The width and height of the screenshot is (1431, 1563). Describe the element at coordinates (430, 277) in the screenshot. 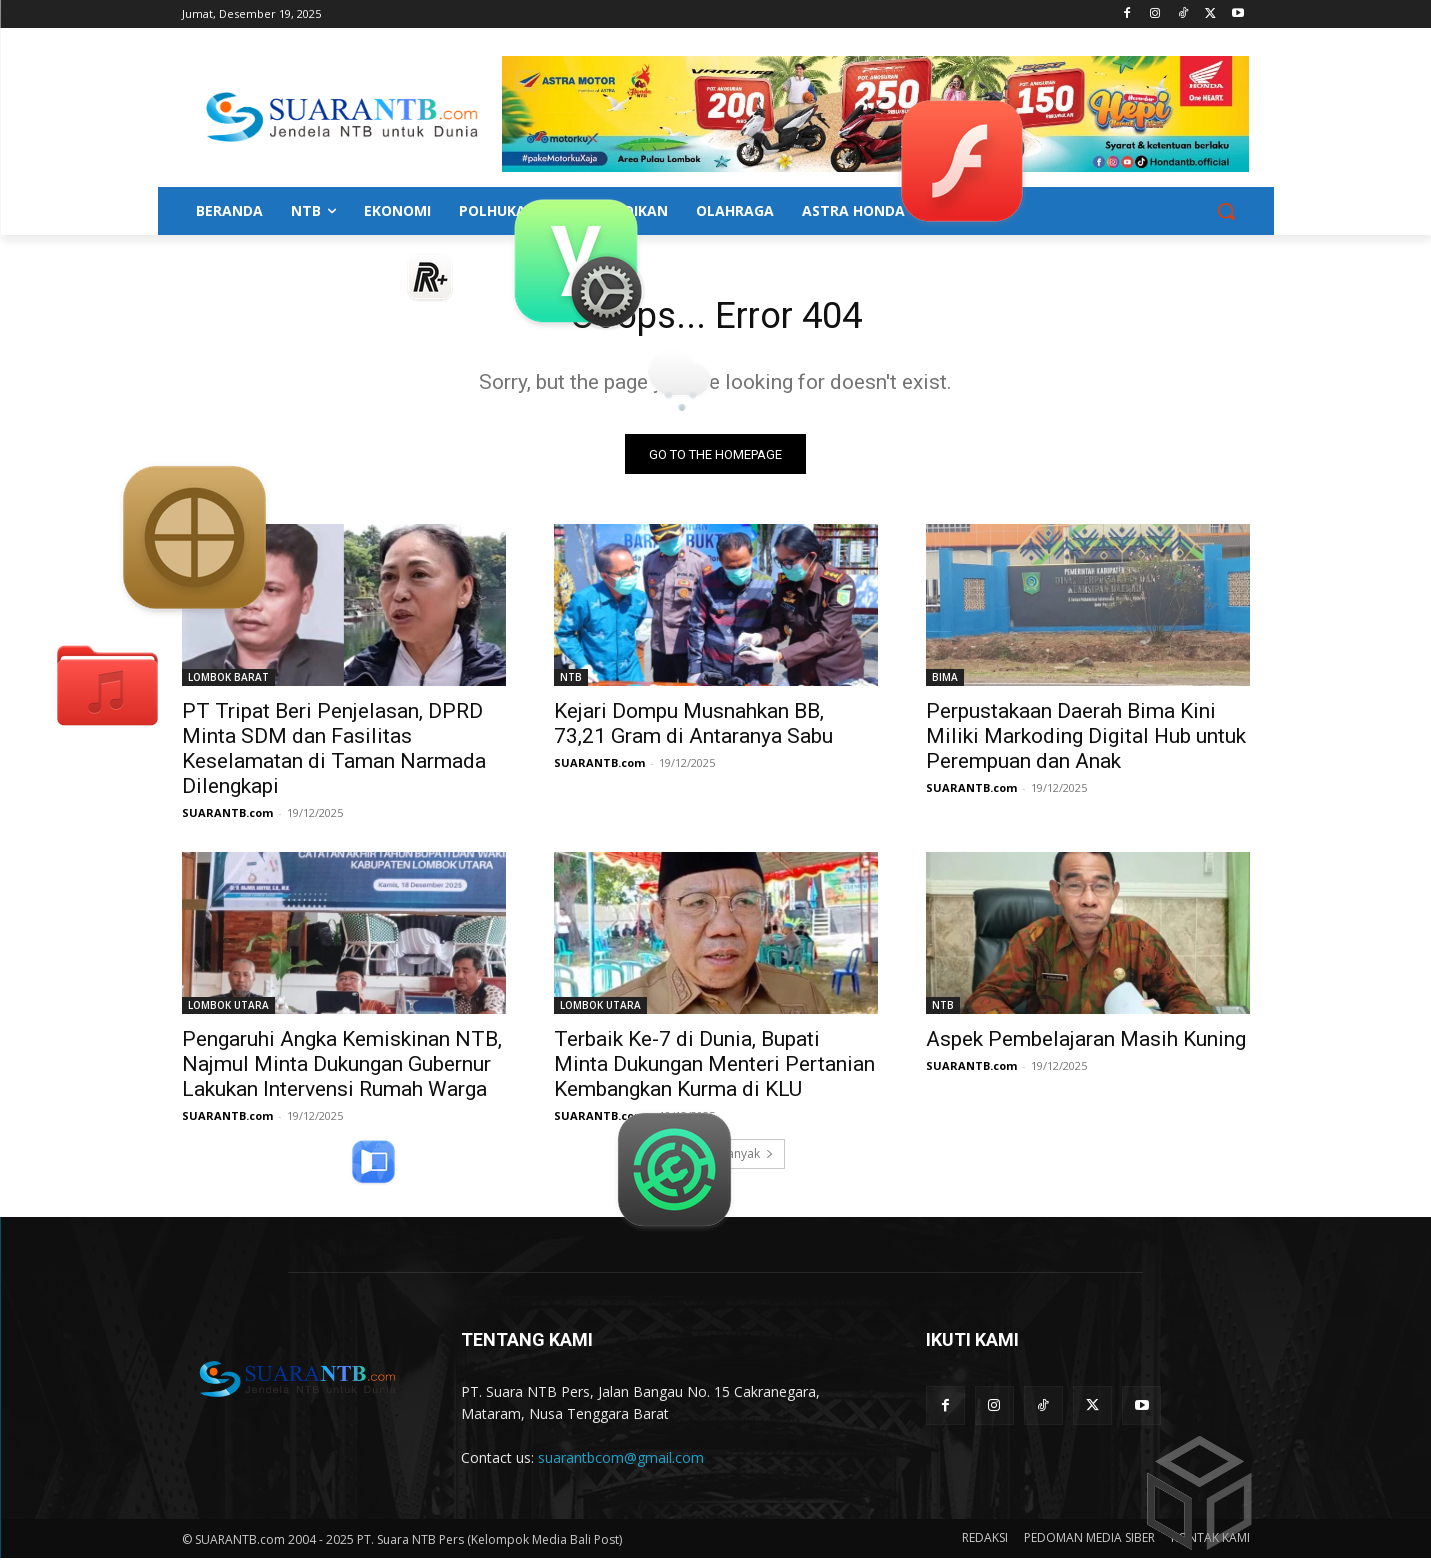

I see `open RetroPlus retro gaming app` at that location.